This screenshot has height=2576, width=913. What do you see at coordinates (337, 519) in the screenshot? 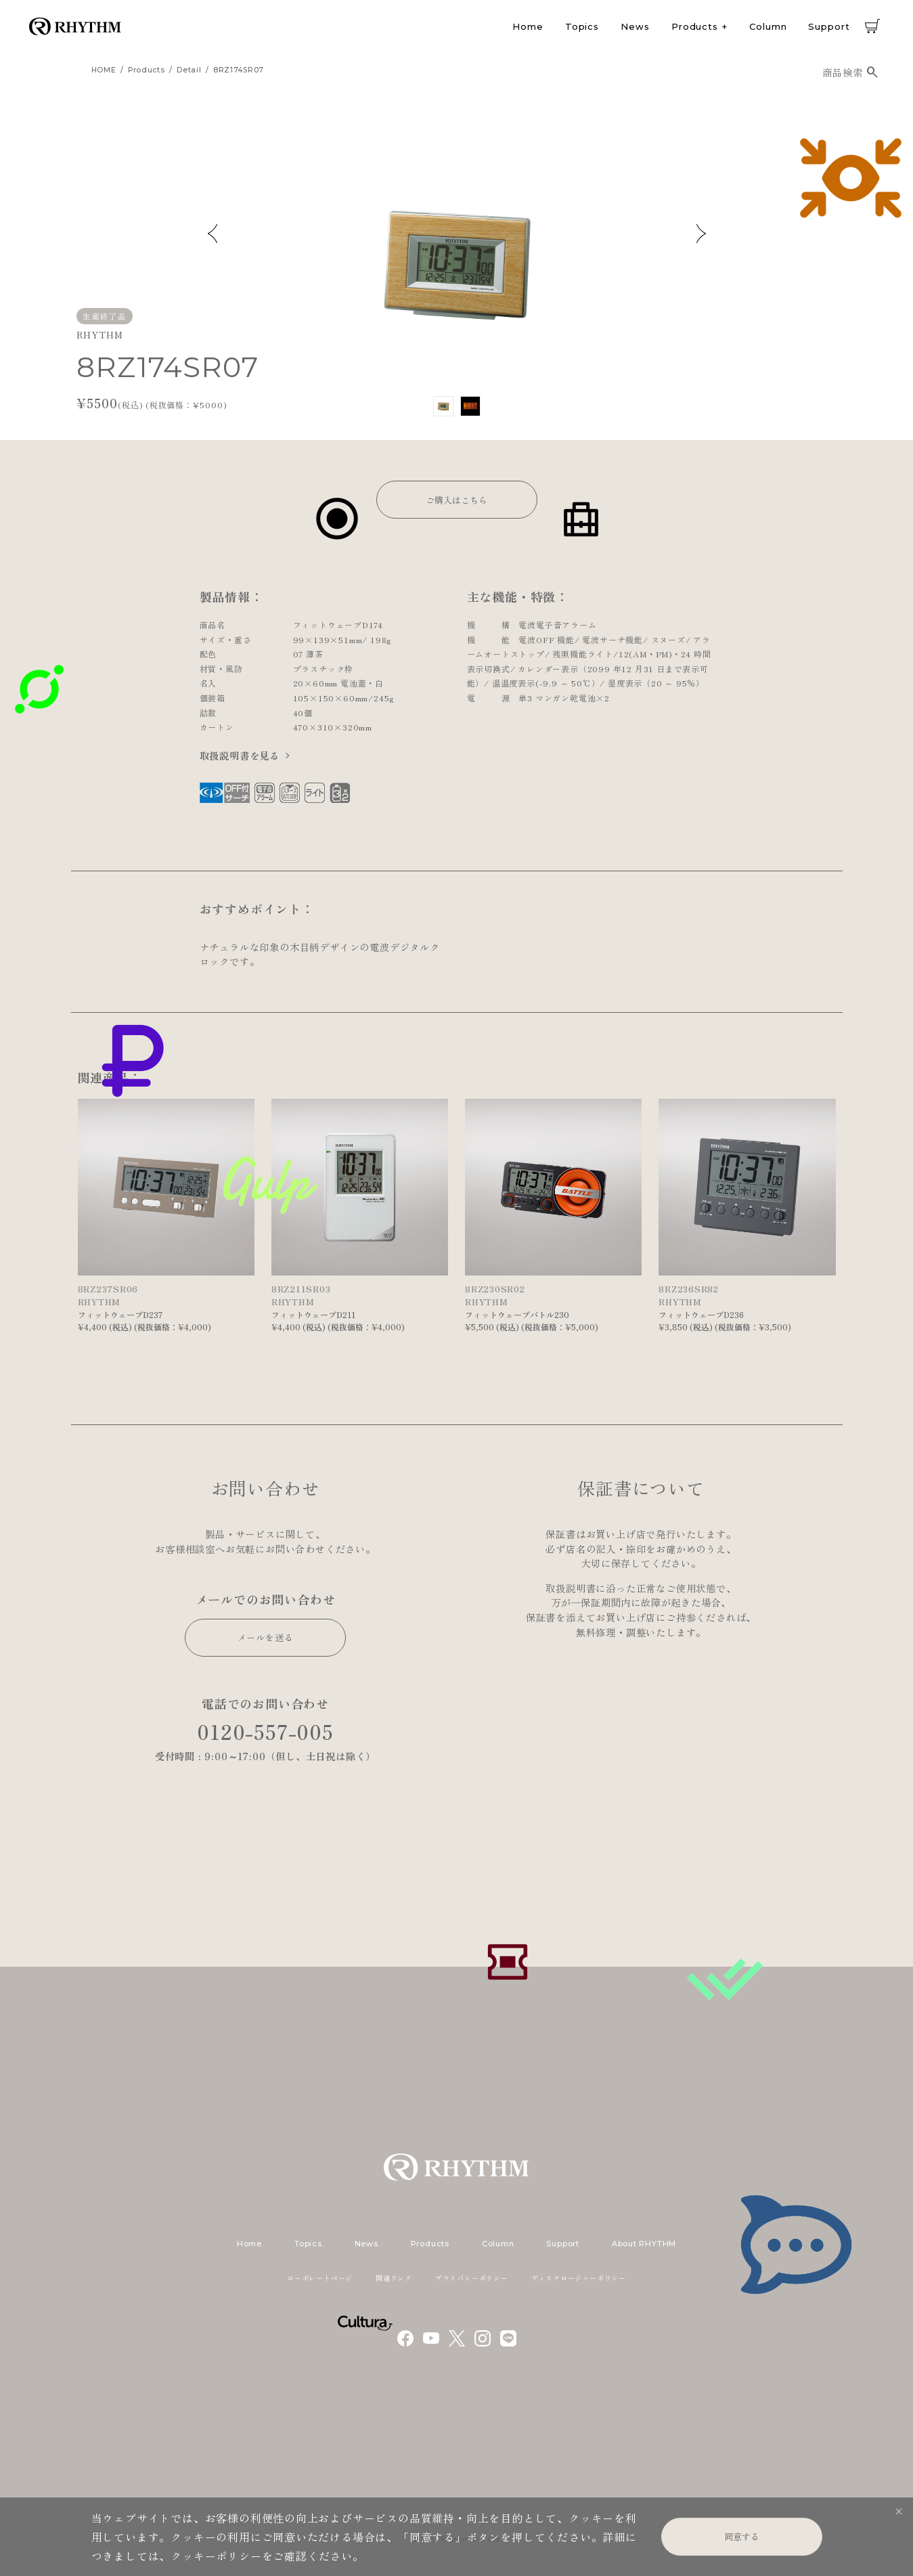
I see `selected radio button option` at bounding box center [337, 519].